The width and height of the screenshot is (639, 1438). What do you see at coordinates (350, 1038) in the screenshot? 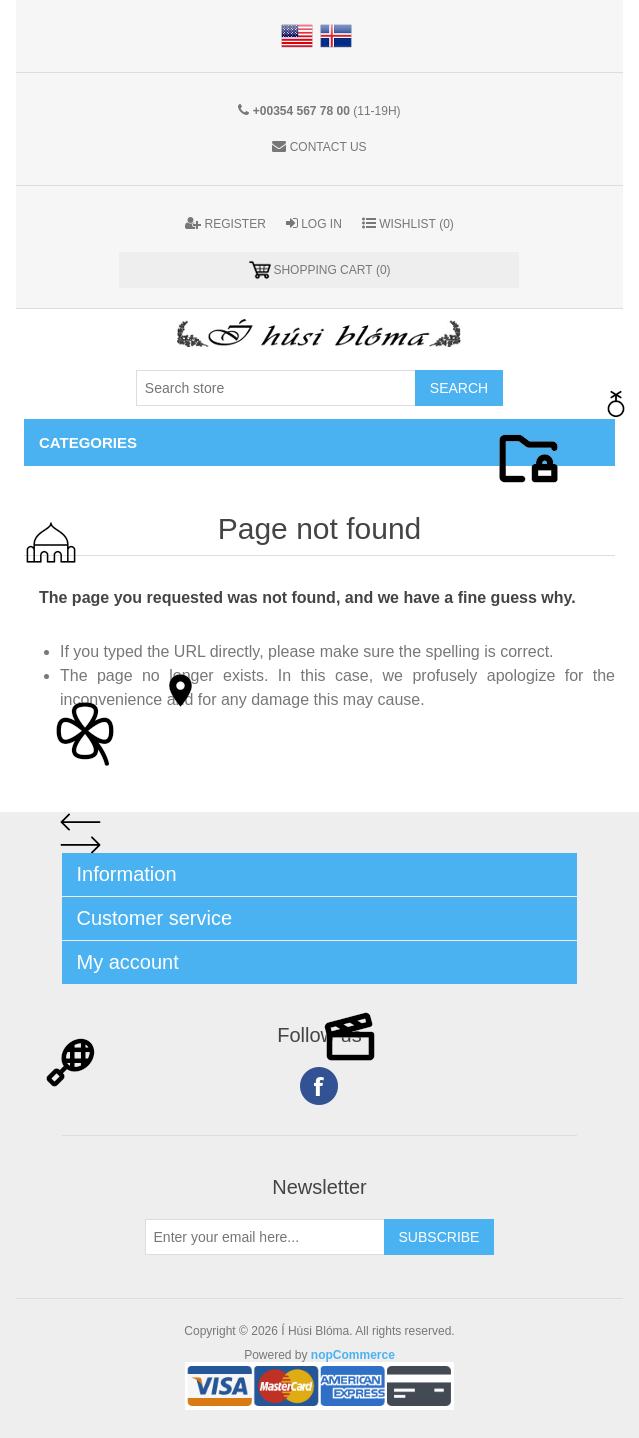
I see `access video or movie content` at bounding box center [350, 1038].